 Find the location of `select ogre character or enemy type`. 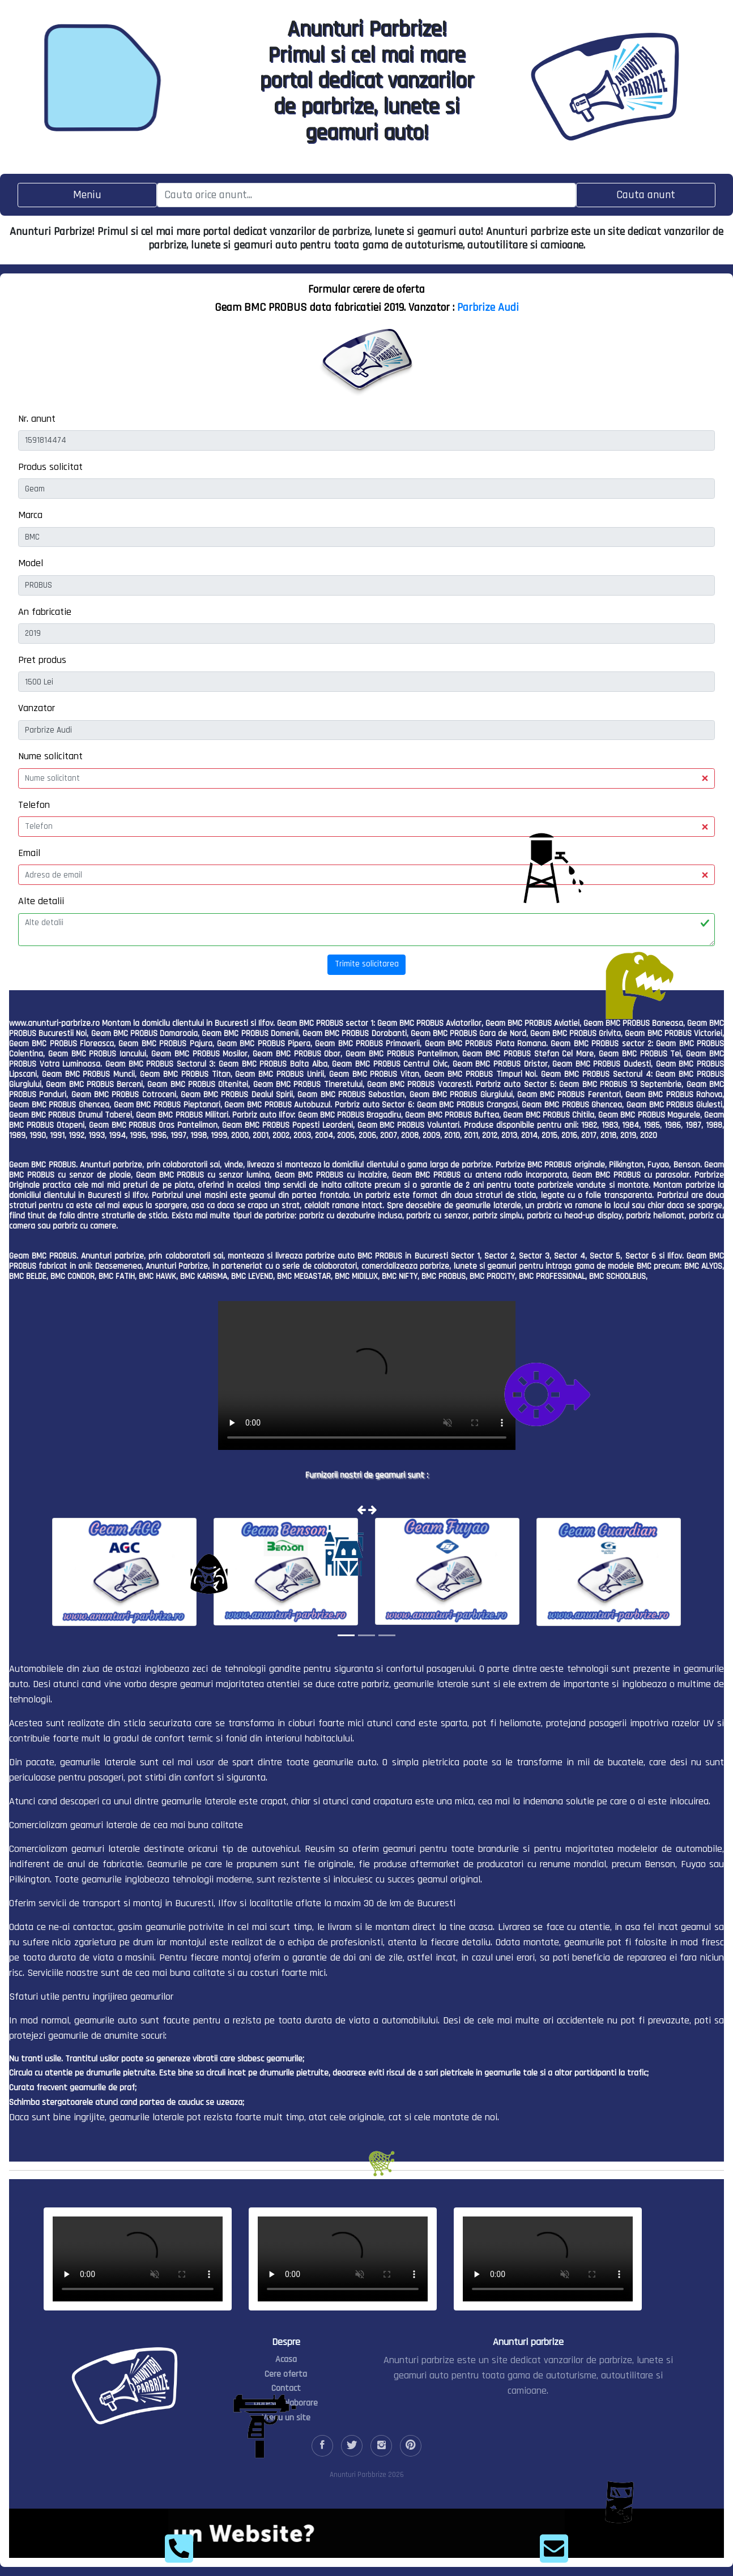

select ogre character or enemy type is located at coordinates (209, 1574).